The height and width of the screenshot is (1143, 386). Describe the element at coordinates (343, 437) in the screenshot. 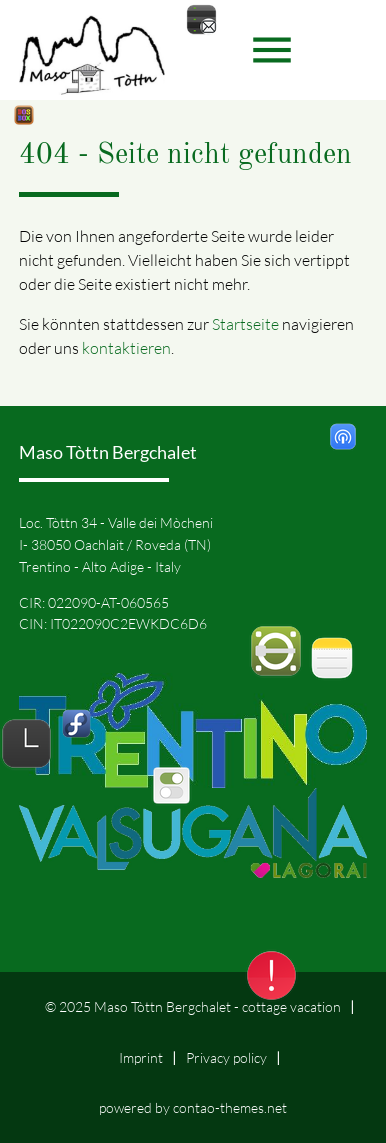

I see `enable personal hotspot sharing` at that location.